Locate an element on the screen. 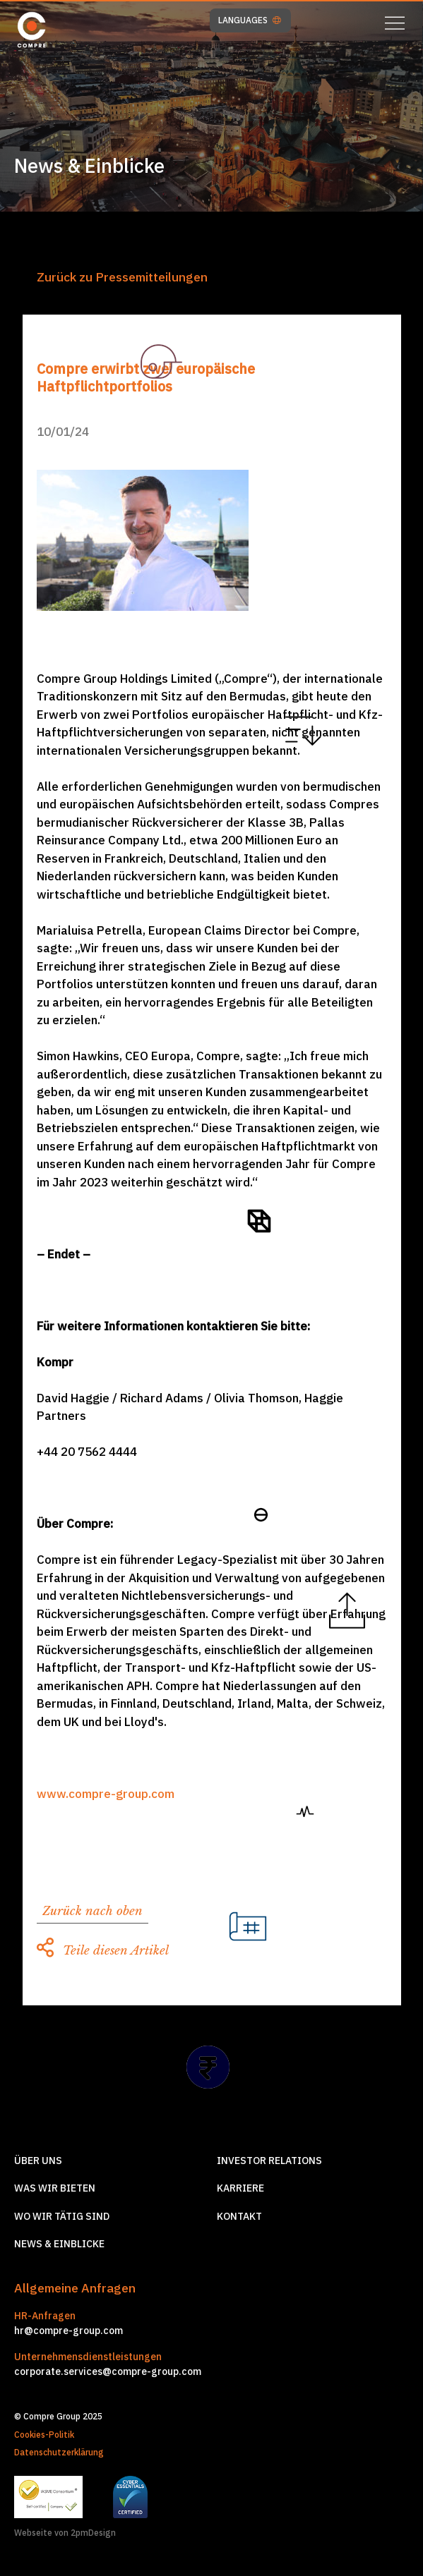 The image size is (423, 2576). upload a file or document is located at coordinates (347, 1612).